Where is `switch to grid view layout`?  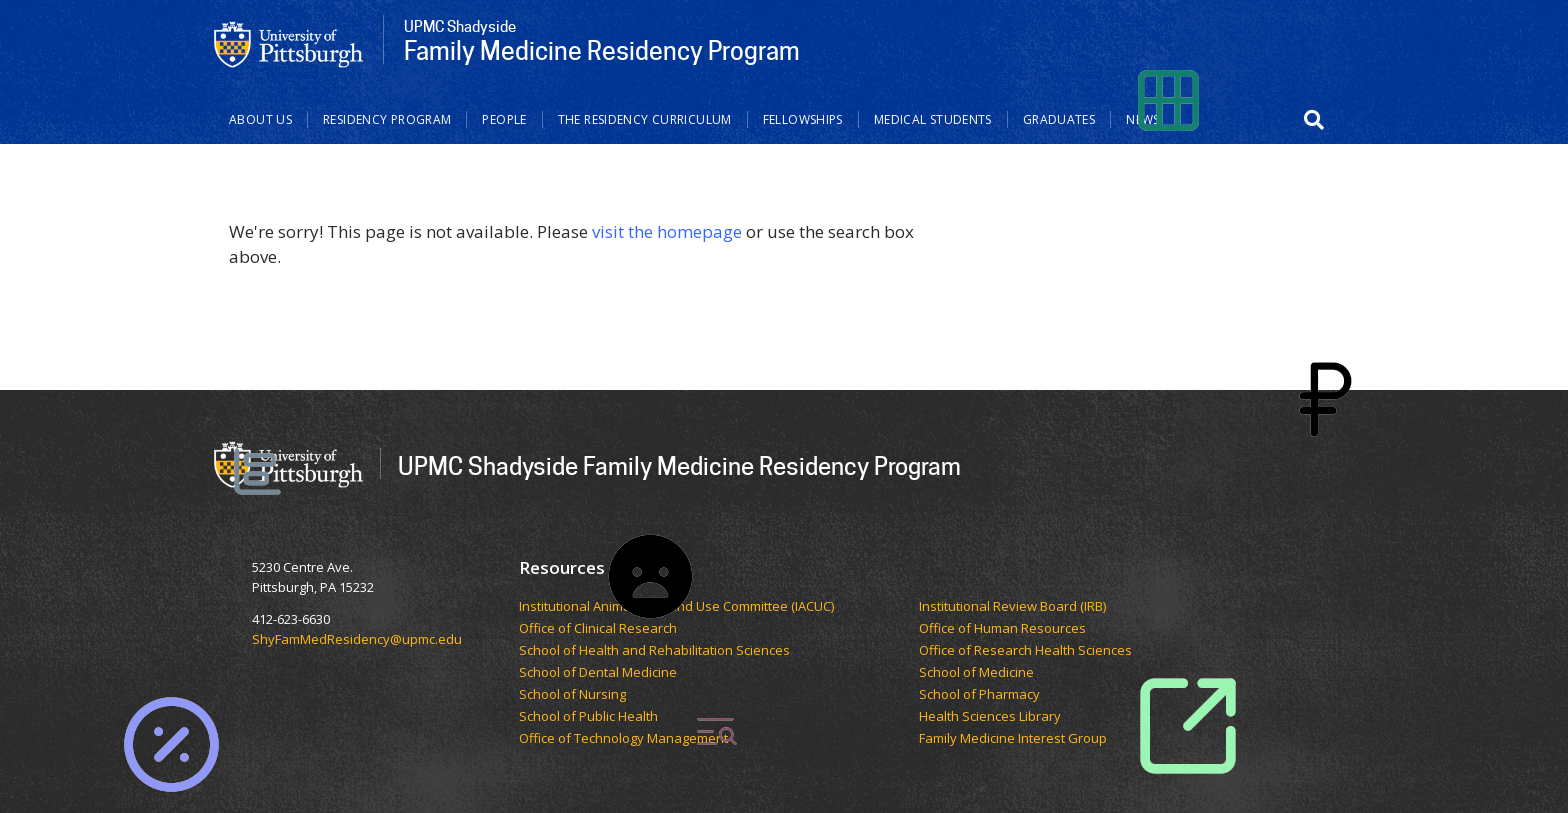
switch to grid view layout is located at coordinates (1168, 100).